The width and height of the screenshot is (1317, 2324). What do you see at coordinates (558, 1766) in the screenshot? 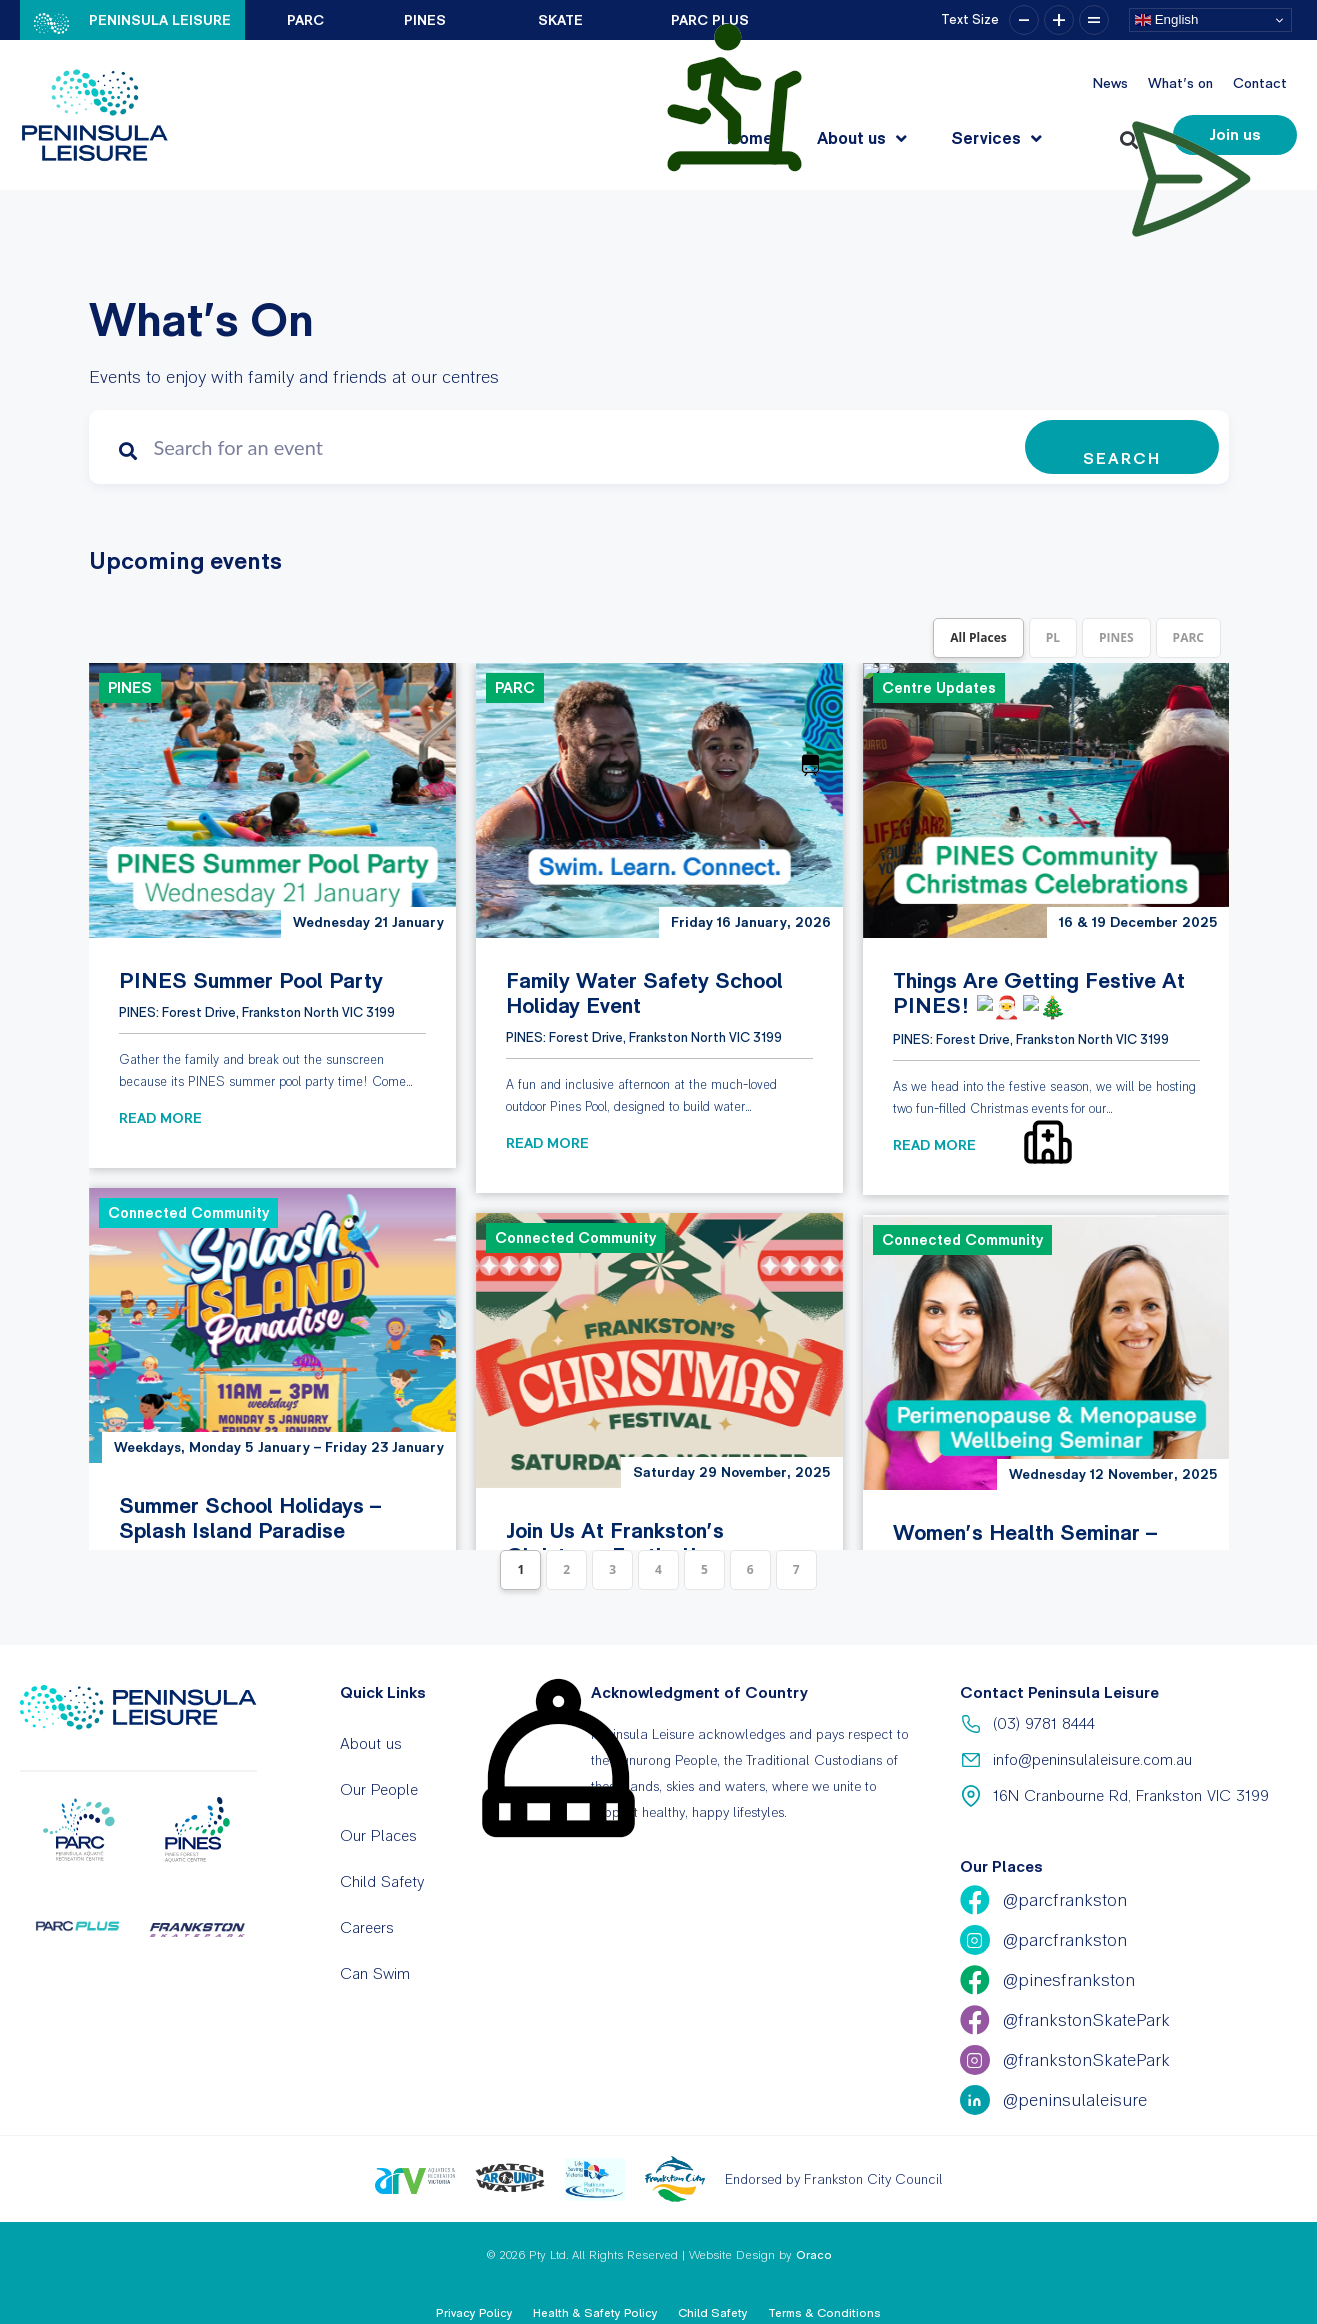
I see `select winter or cold weather category` at bounding box center [558, 1766].